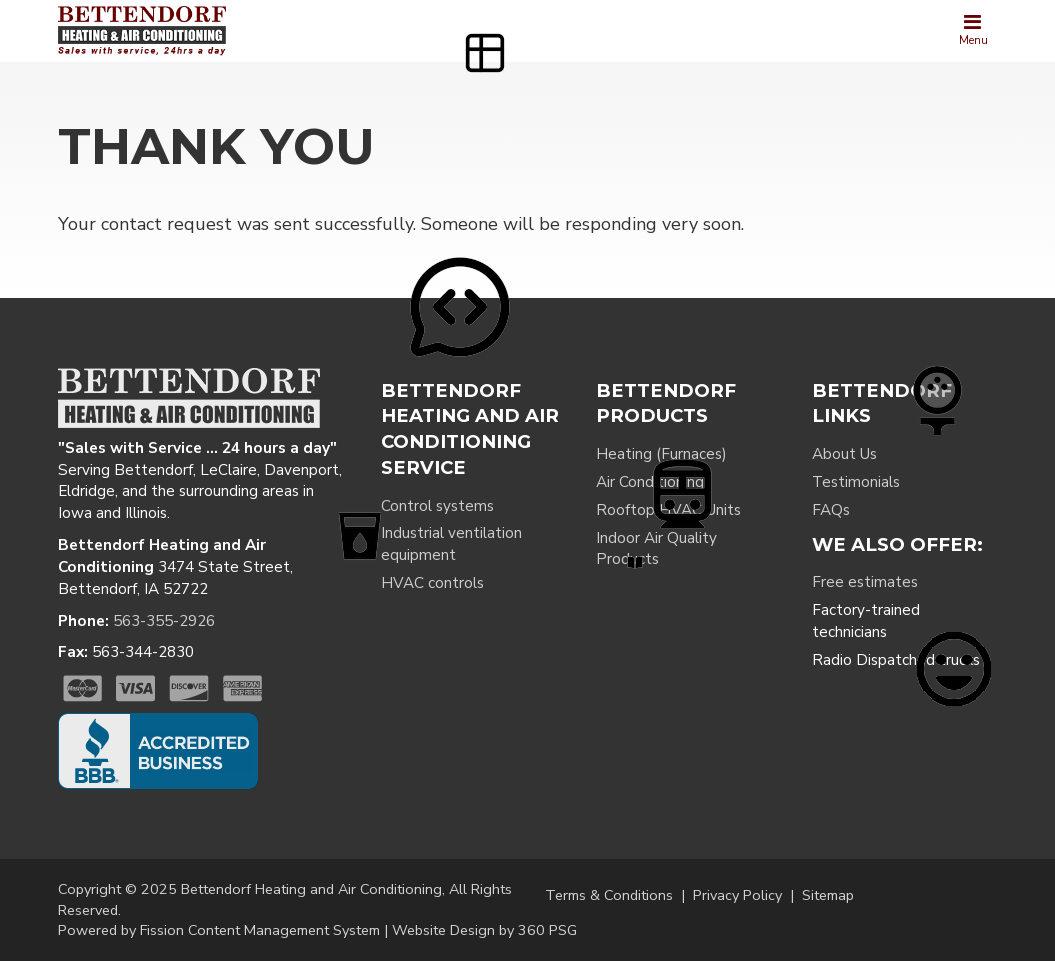 The image size is (1055, 961). What do you see at coordinates (635, 563) in the screenshot?
I see `open your library or reading list` at bounding box center [635, 563].